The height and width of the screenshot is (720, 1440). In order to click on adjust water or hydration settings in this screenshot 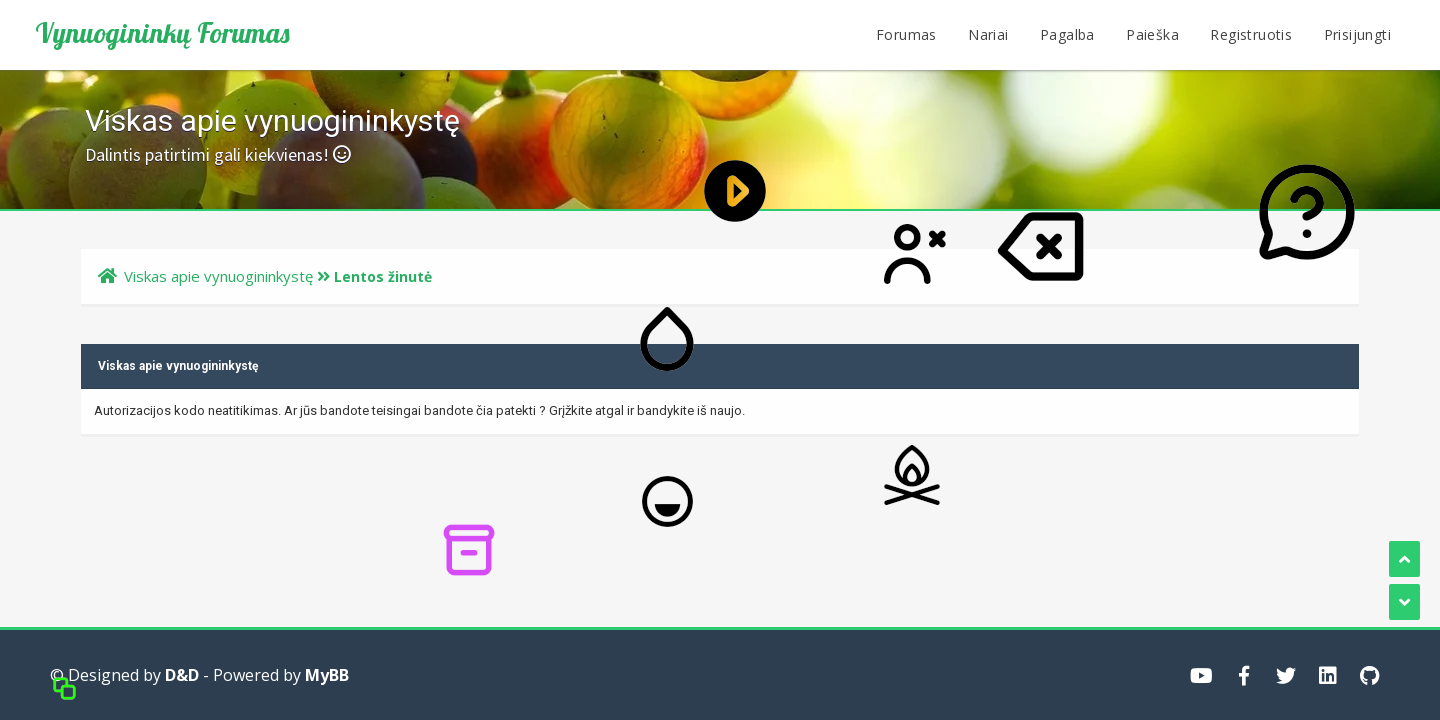, I will do `click(667, 339)`.